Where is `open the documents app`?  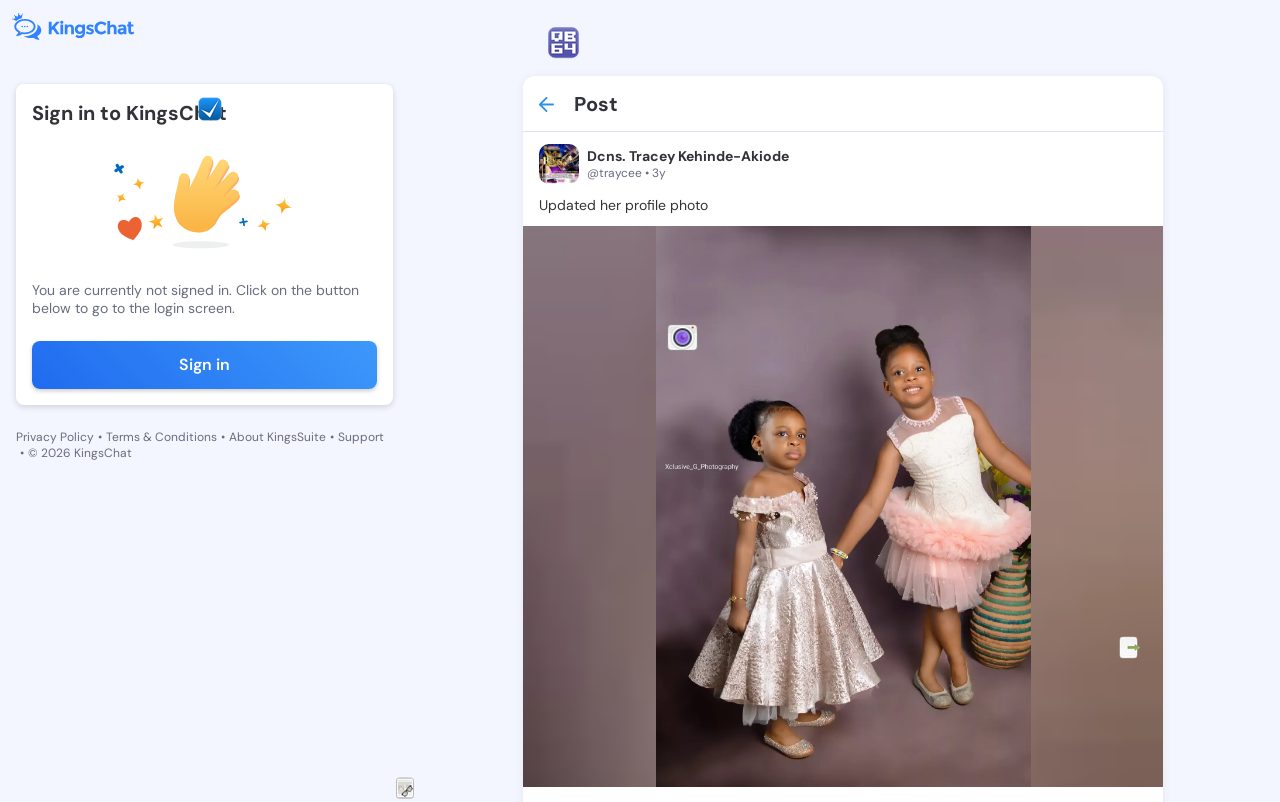 open the documents app is located at coordinates (405, 788).